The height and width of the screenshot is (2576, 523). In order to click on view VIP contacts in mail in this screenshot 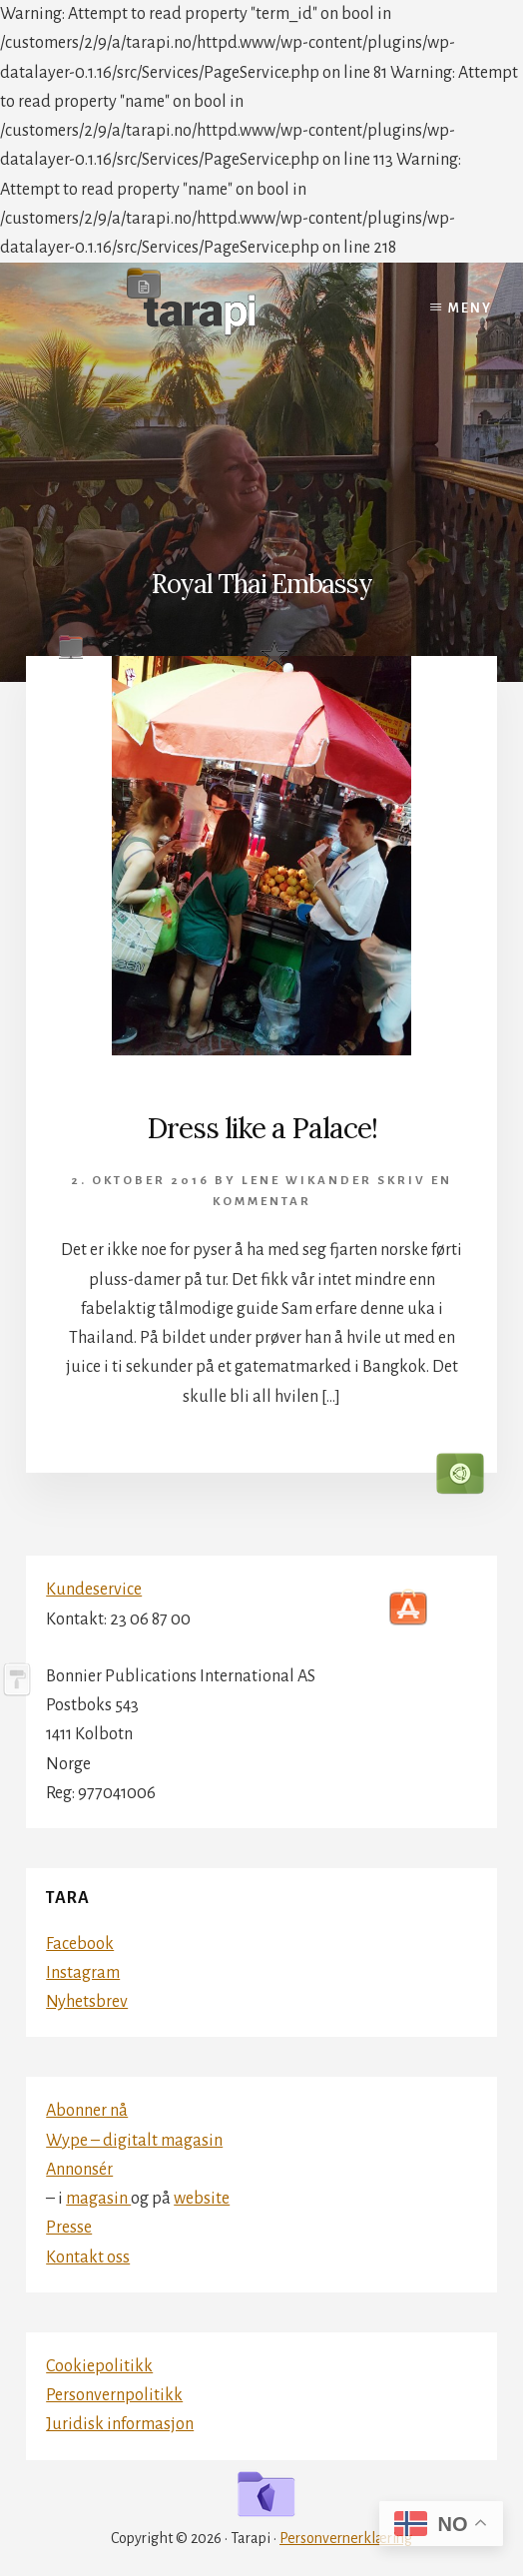, I will do `click(274, 654)`.